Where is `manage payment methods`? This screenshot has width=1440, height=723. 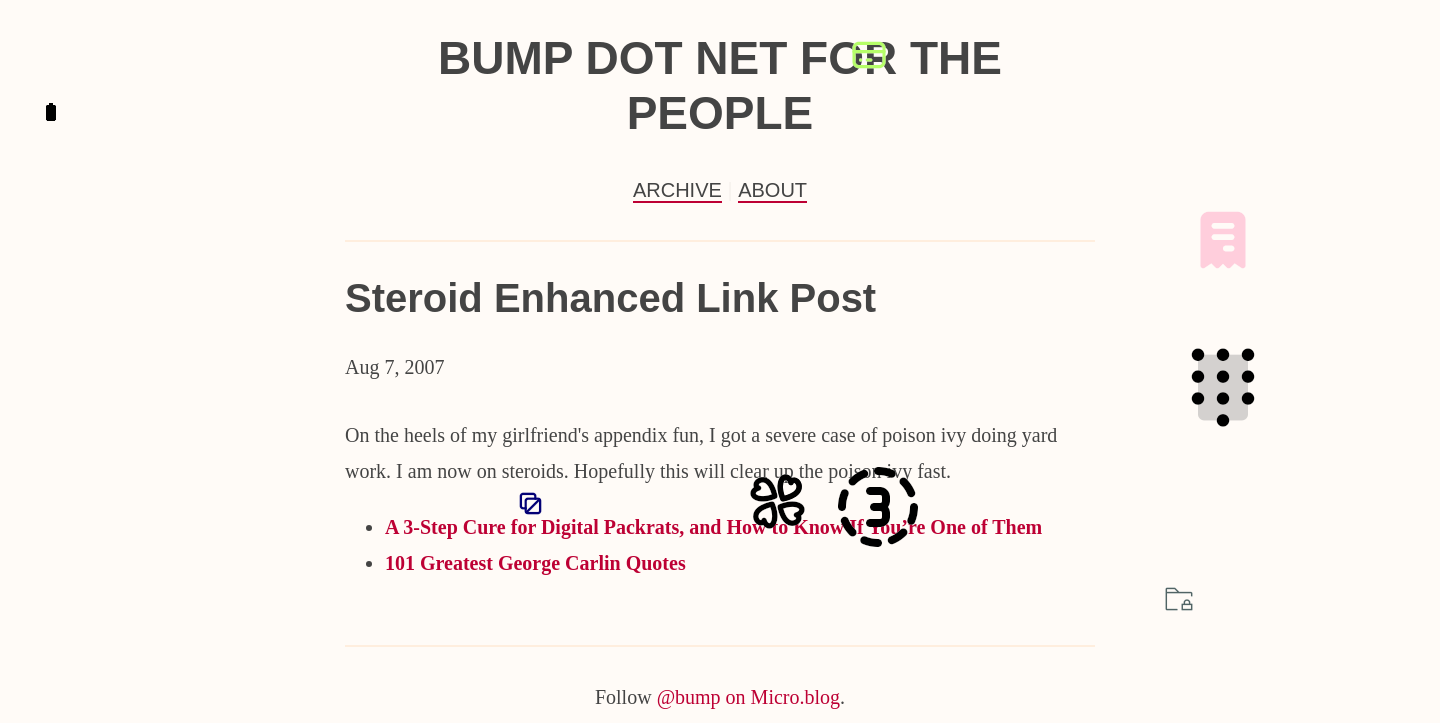 manage payment methods is located at coordinates (869, 55).